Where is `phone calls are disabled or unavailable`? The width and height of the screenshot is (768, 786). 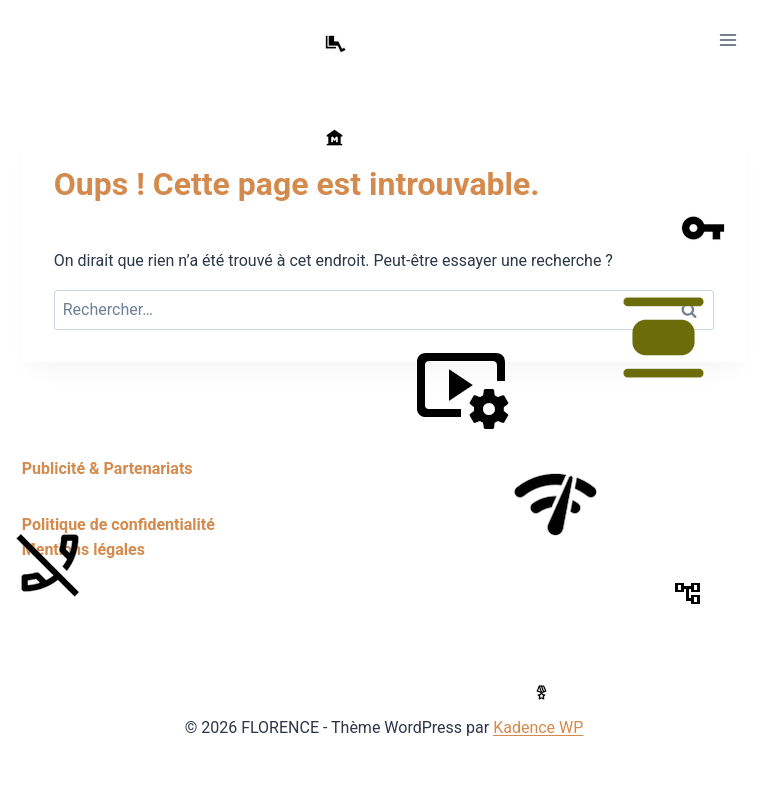
phone calls are disabled or unavailable is located at coordinates (50, 563).